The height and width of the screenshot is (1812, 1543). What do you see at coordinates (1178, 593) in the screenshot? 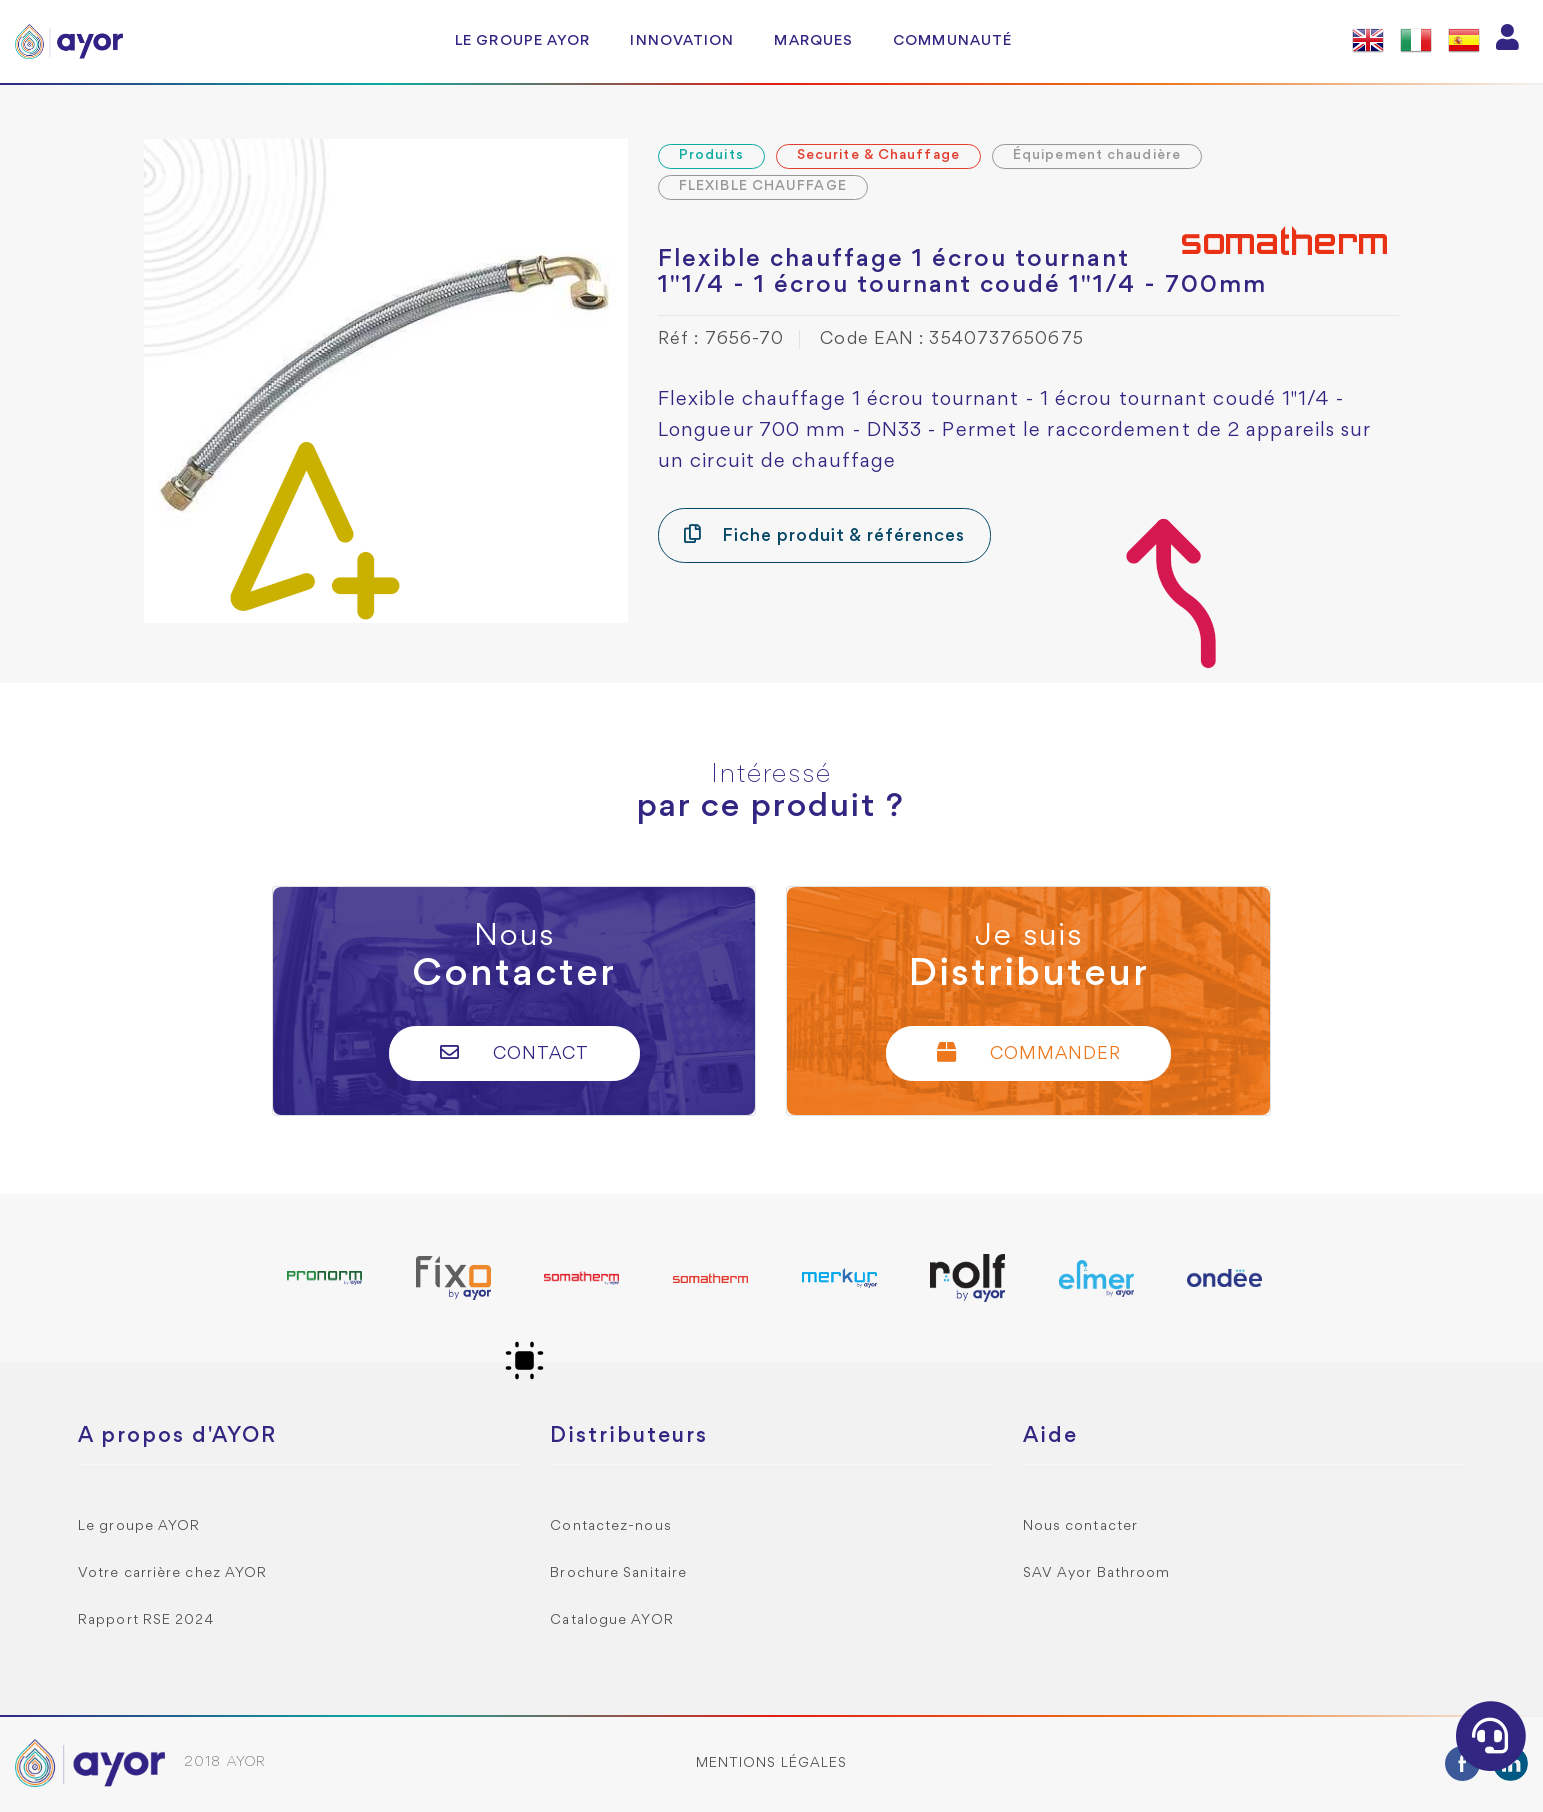
I see `go back to previous screen` at bounding box center [1178, 593].